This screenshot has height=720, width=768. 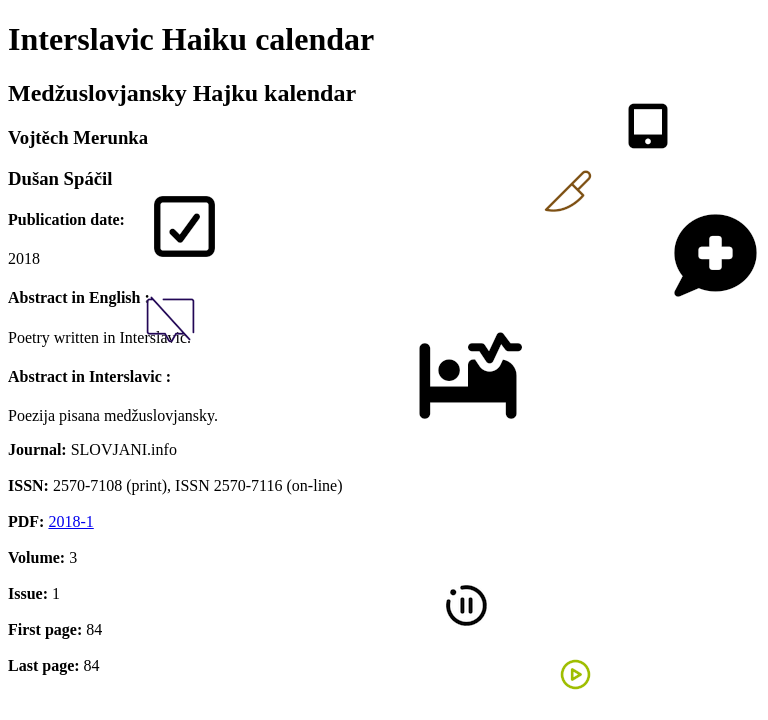 What do you see at coordinates (170, 318) in the screenshot?
I see `mute or disable chat notifications` at bounding box center [170, 318].